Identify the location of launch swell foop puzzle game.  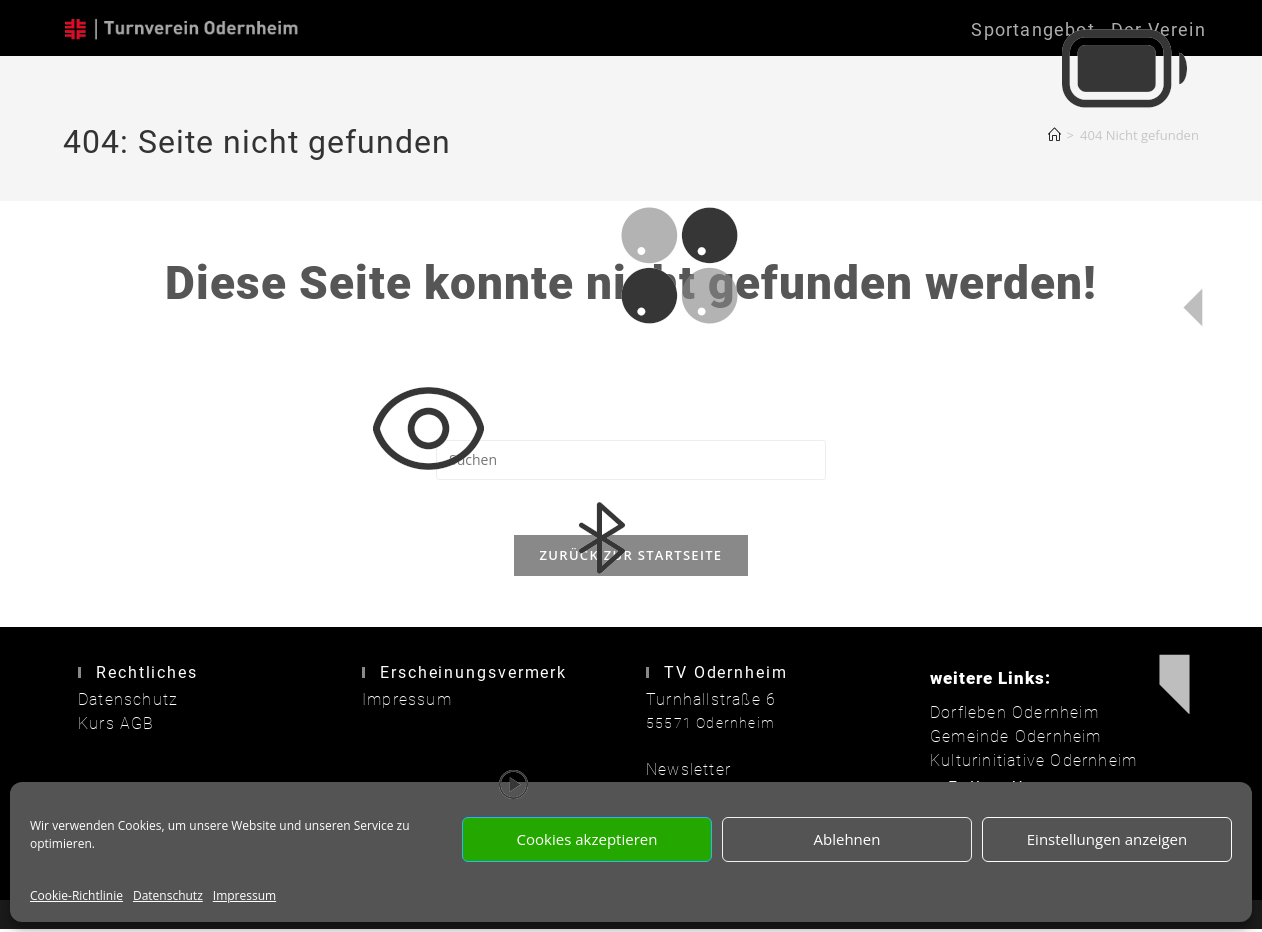
(679, 265).